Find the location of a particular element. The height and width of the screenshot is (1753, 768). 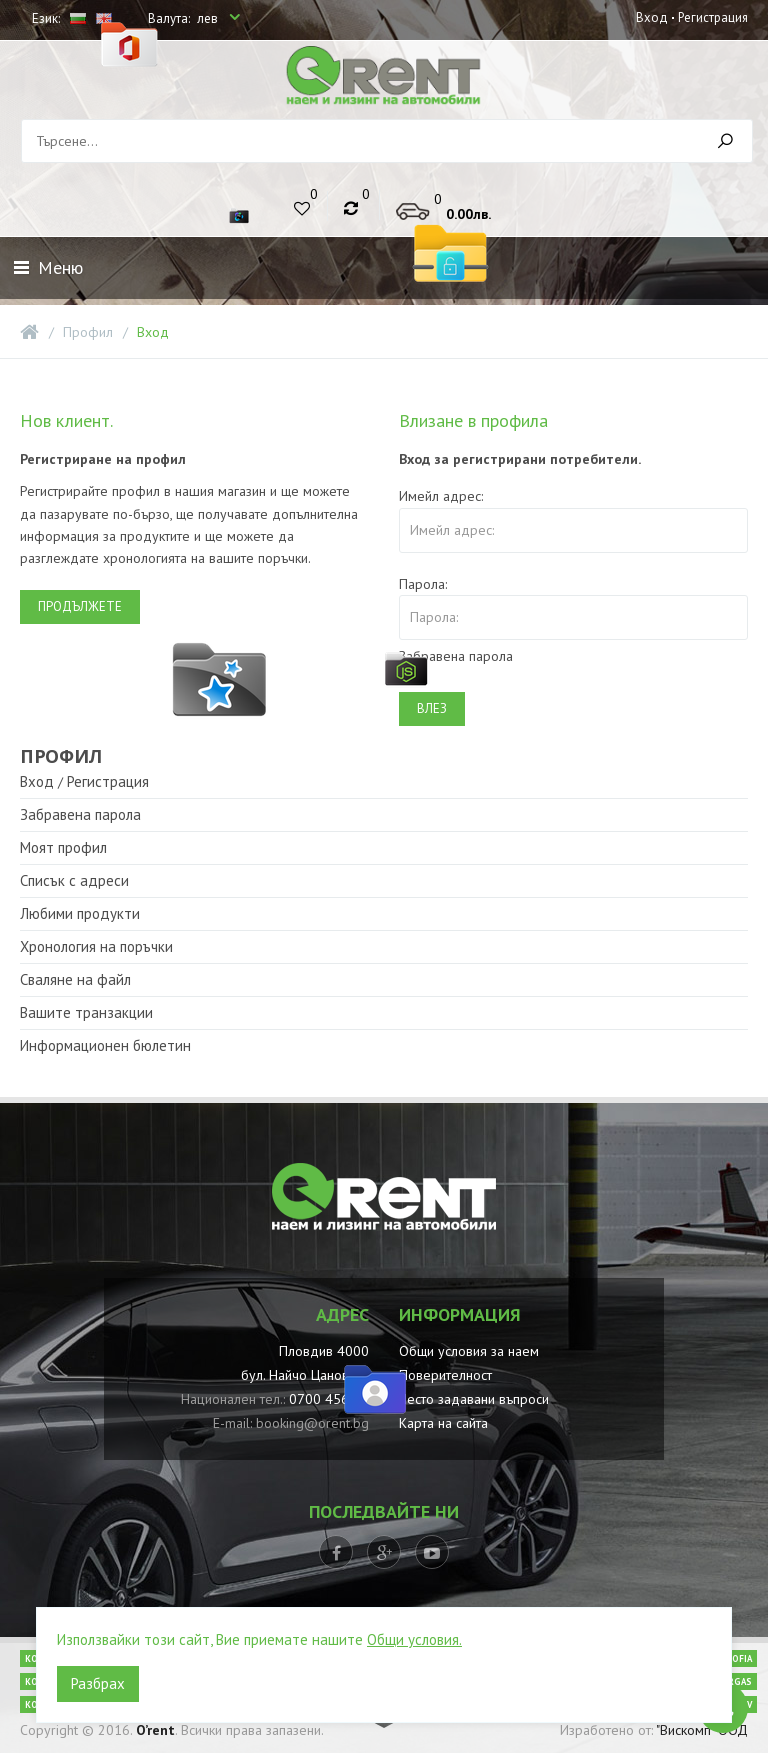

access an unlocked or unprotected folder is located at coordinates (450, 255).